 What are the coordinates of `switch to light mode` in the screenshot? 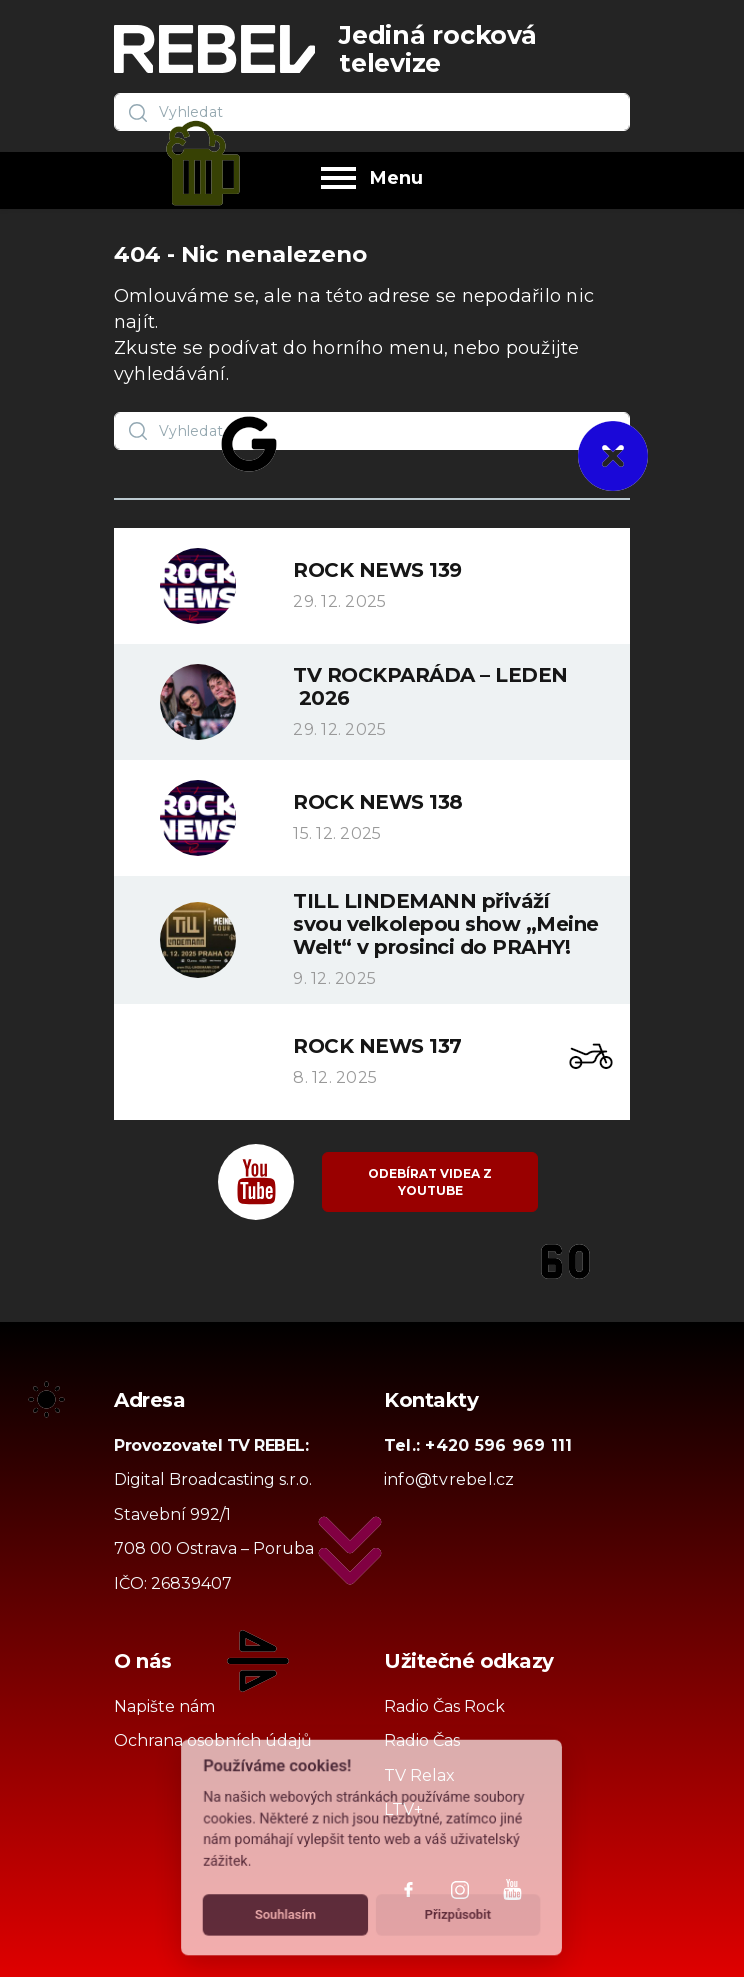 It's located at (46, 1399).